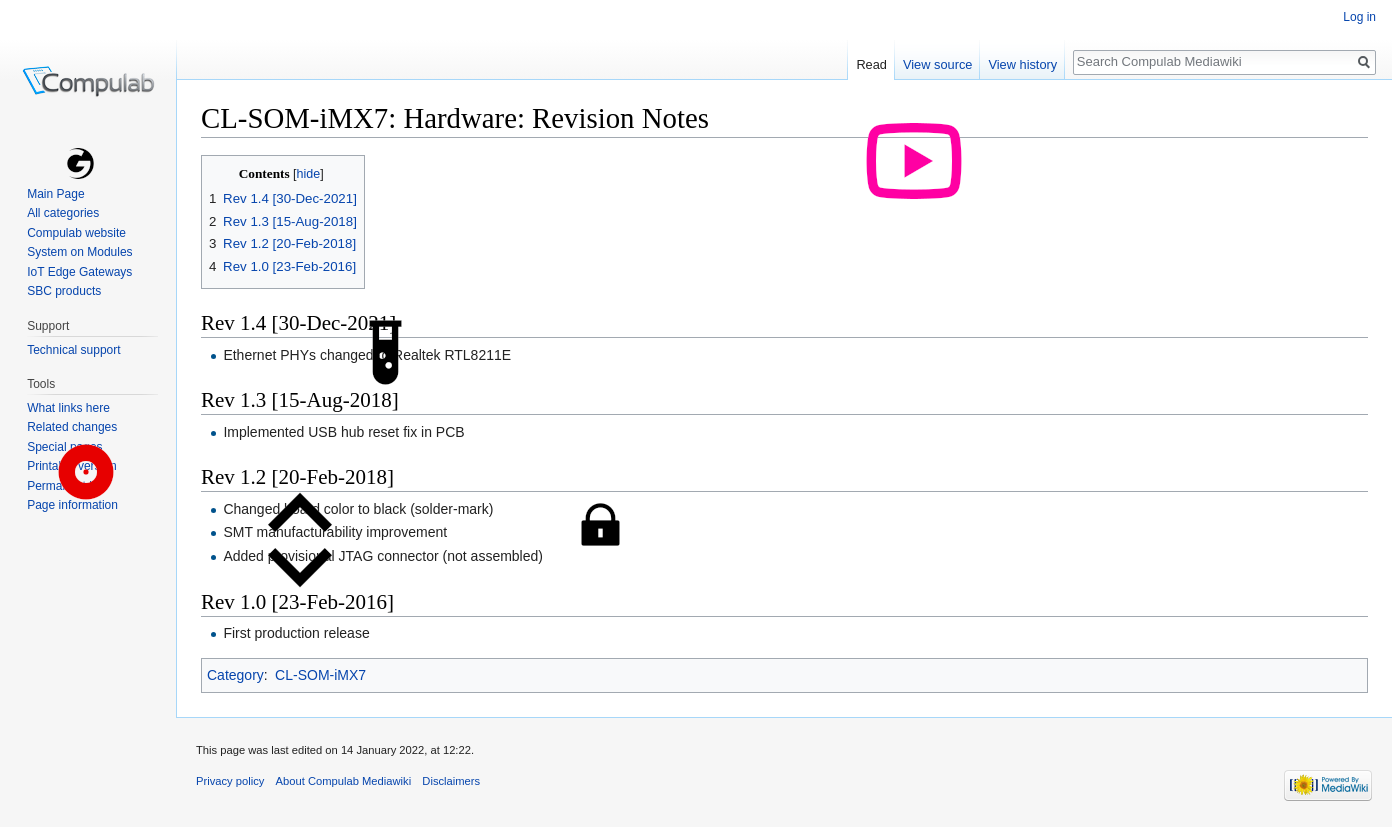  I want to click on gcore brand logo, so click(80, 163).